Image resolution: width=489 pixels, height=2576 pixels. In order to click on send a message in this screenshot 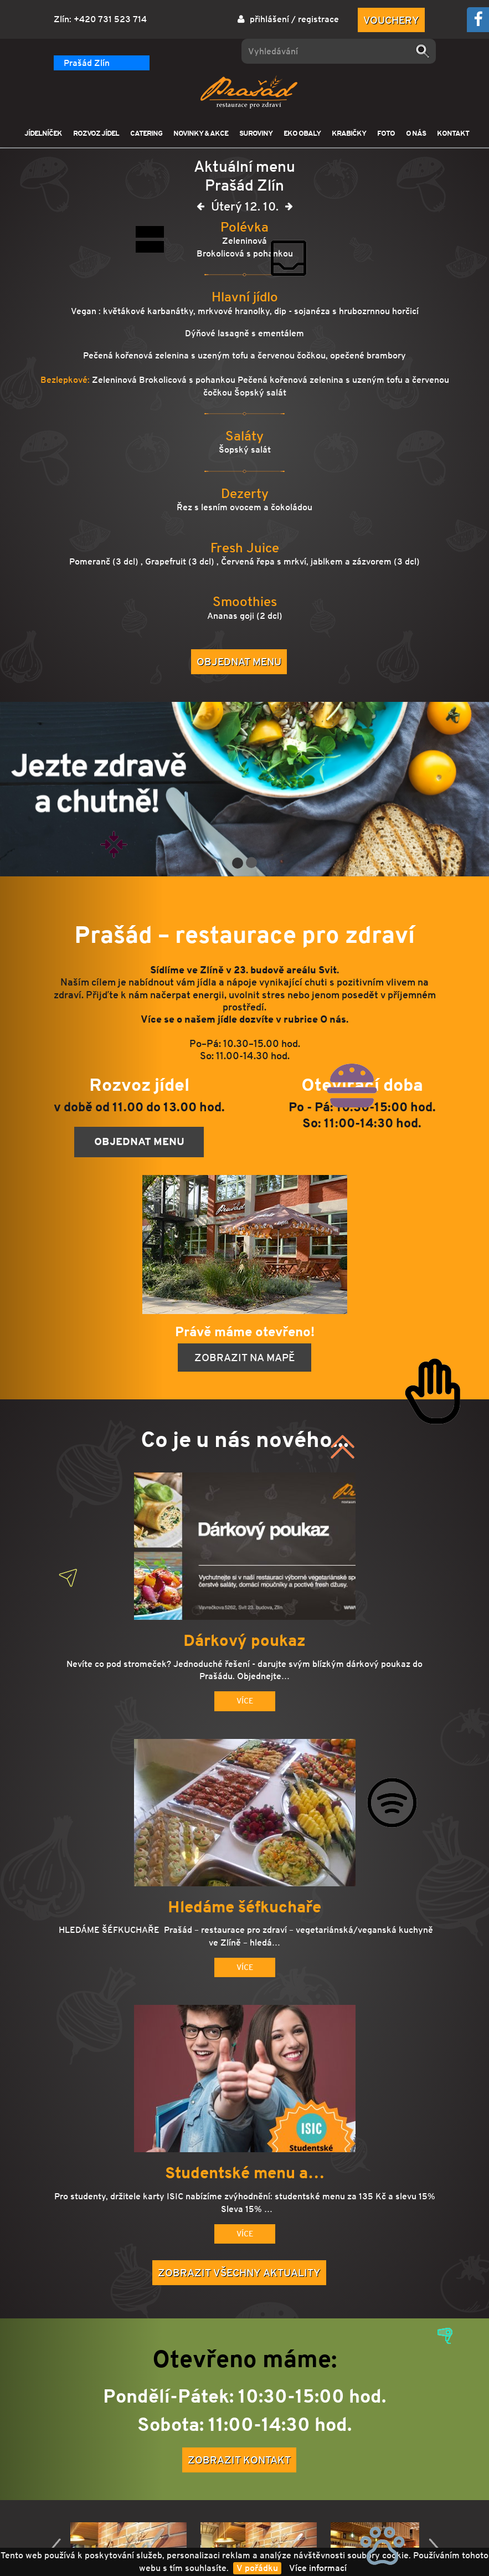, I will do `click(69, 1577)`.